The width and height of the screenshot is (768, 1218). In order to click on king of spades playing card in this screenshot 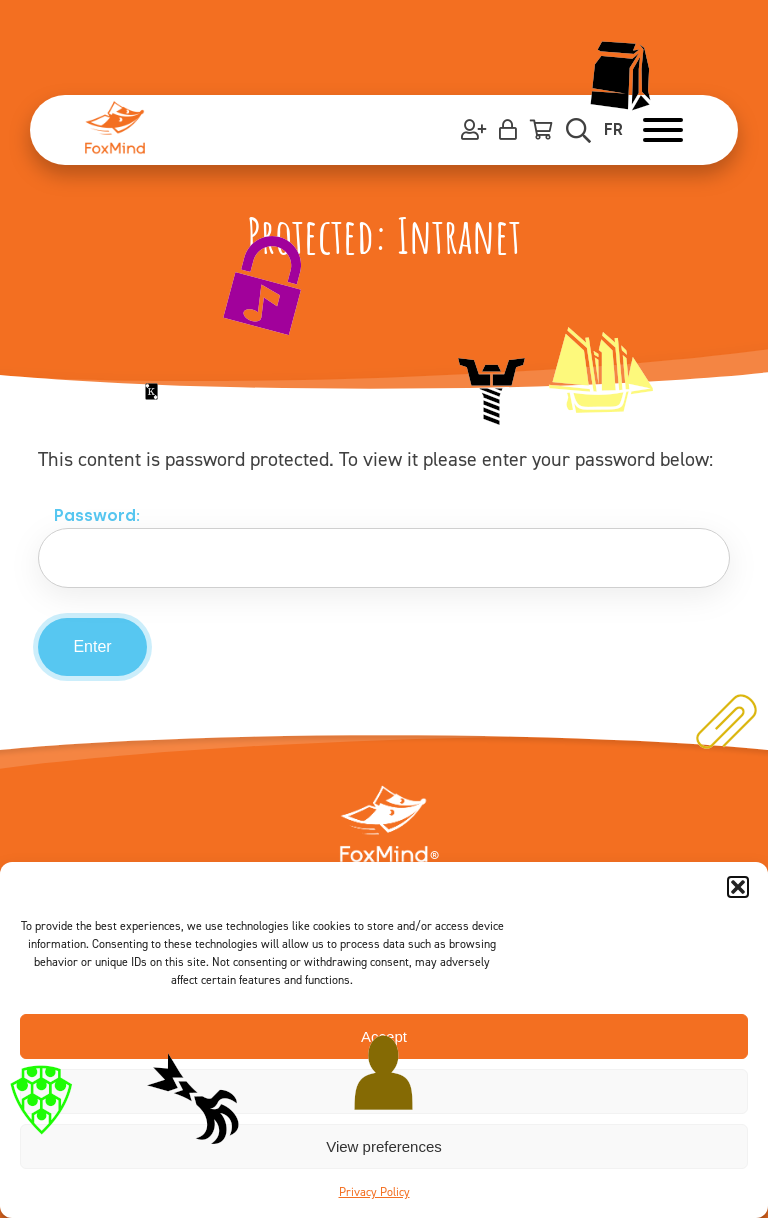, I will do `click(151, 391)`.